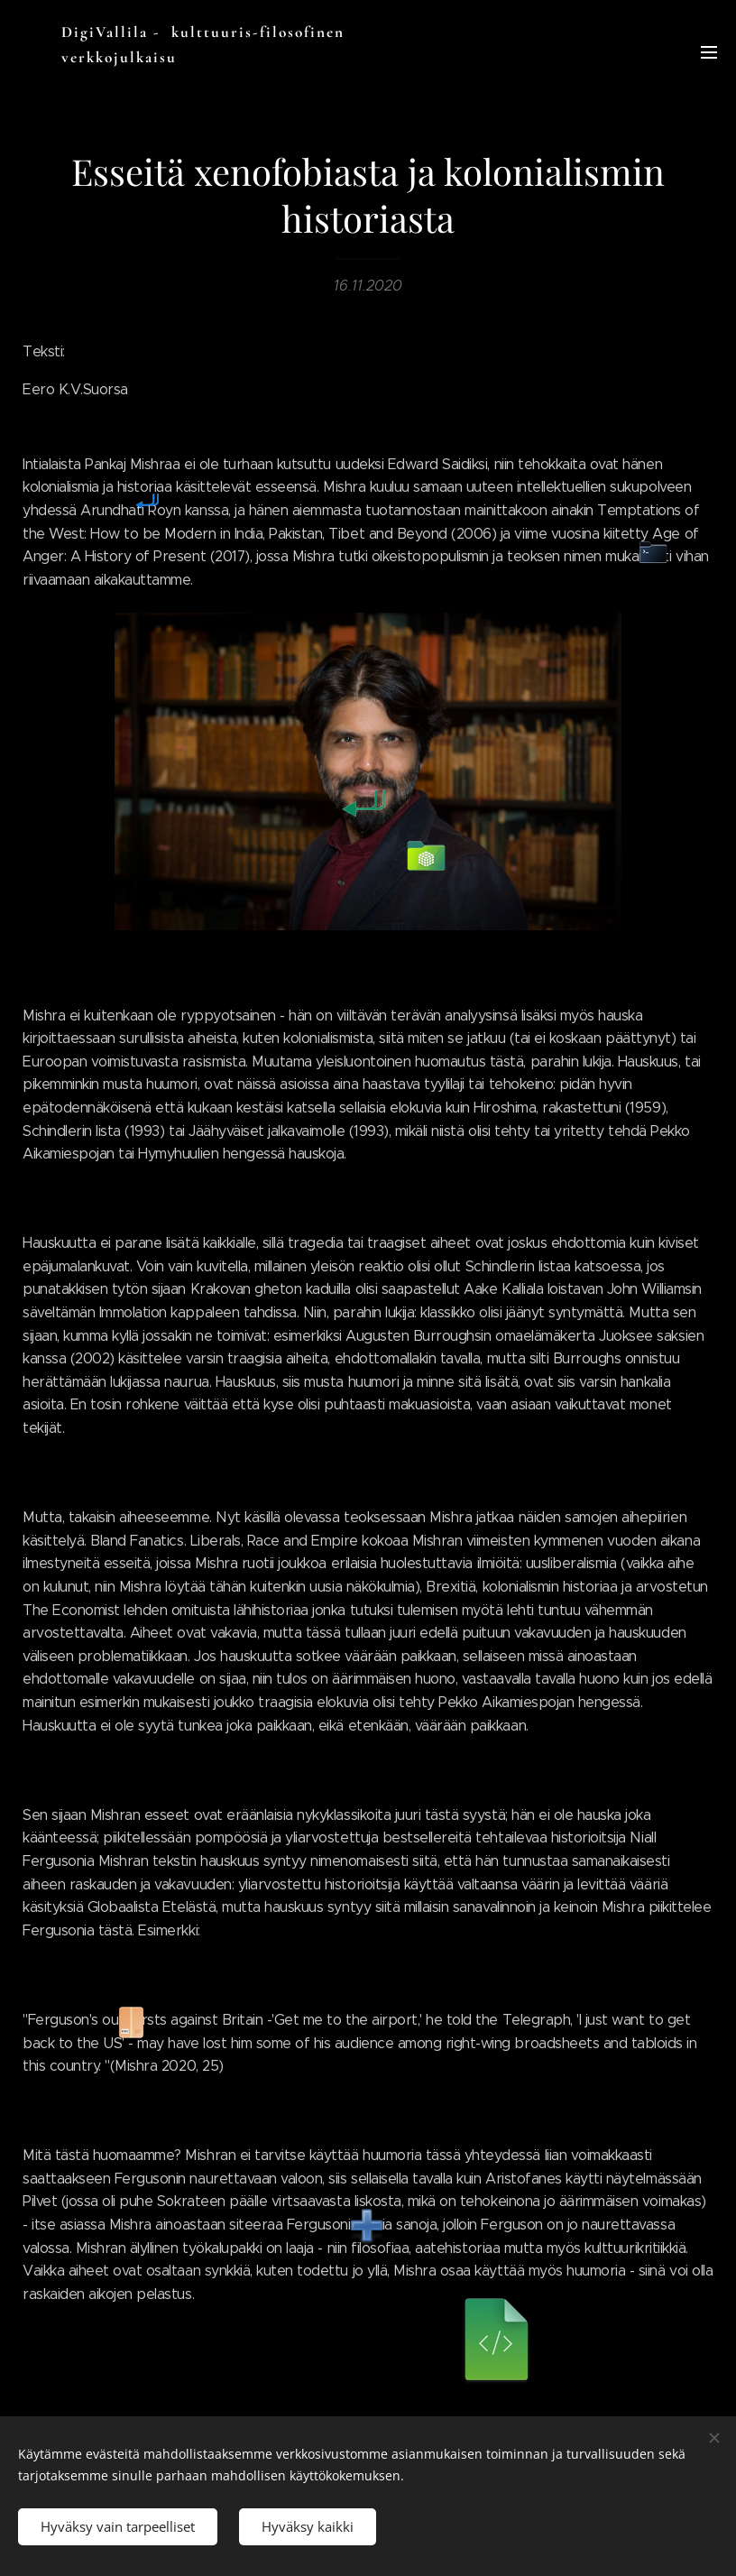  I want to click on a qt resource file used in nokia/qt development, so click(496, 2341).